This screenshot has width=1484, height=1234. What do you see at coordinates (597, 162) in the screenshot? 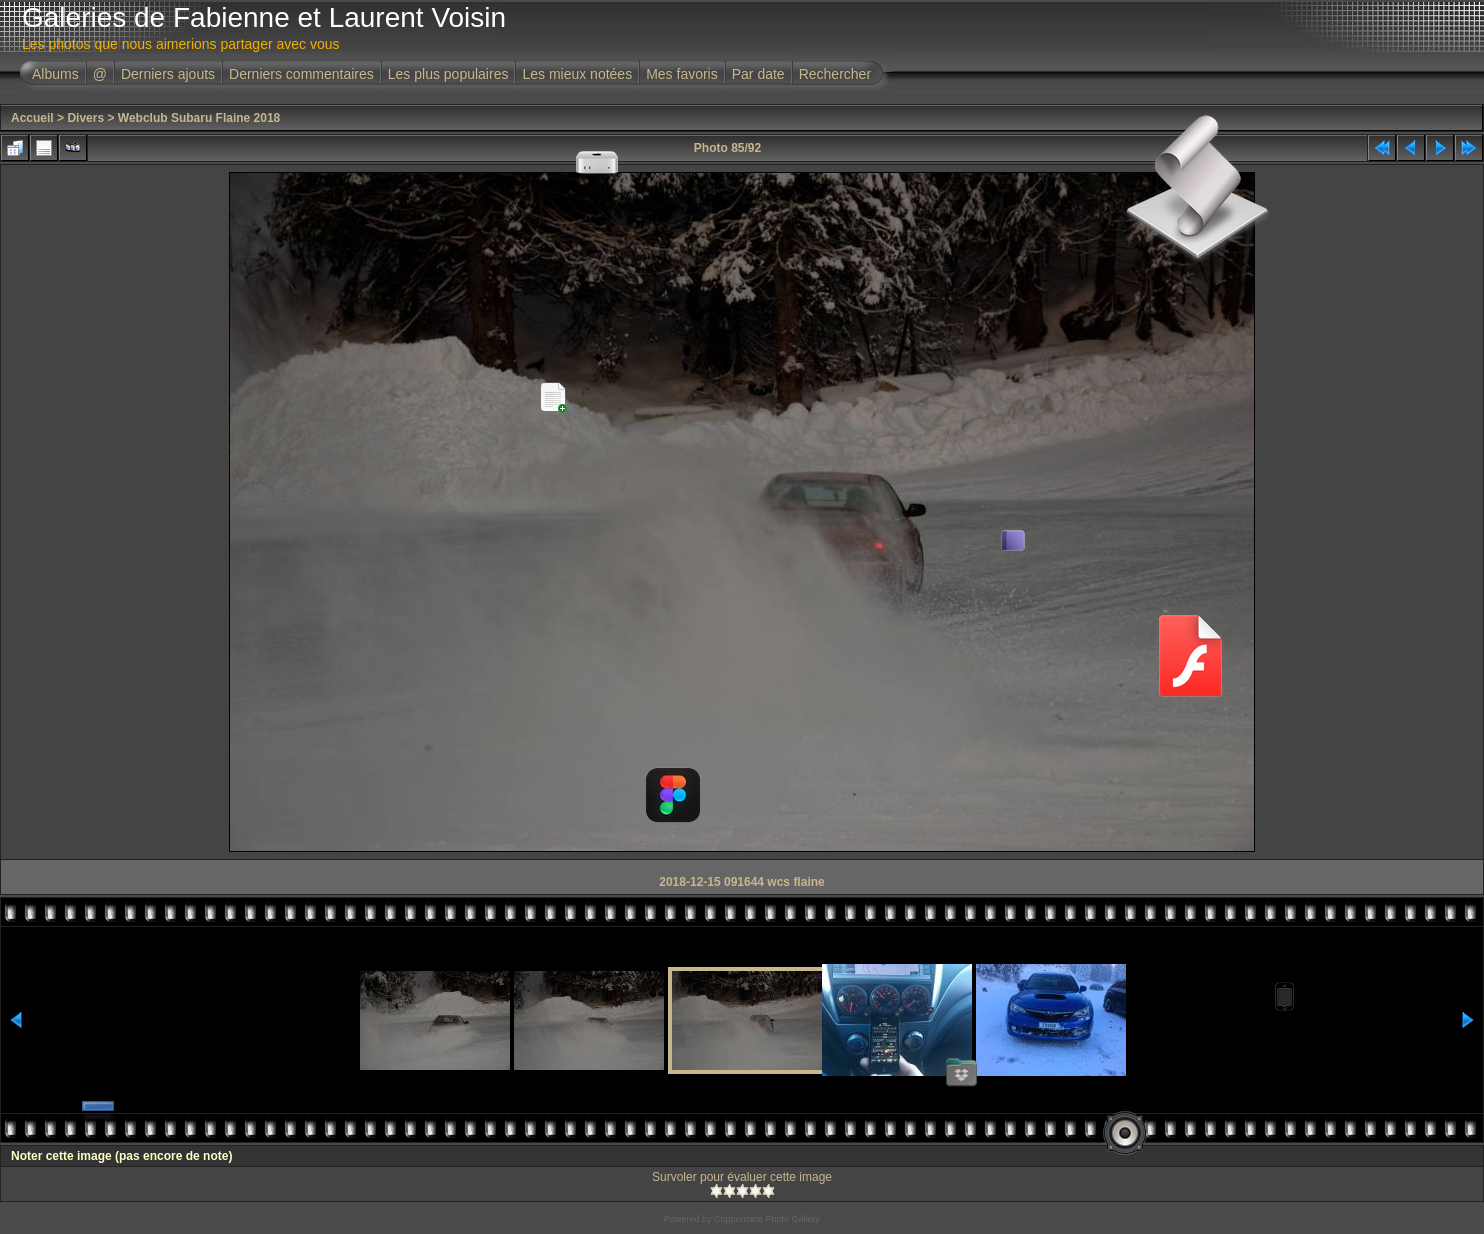
I see `represents a mac mini device in system settings` at bounding box center [597, 162].